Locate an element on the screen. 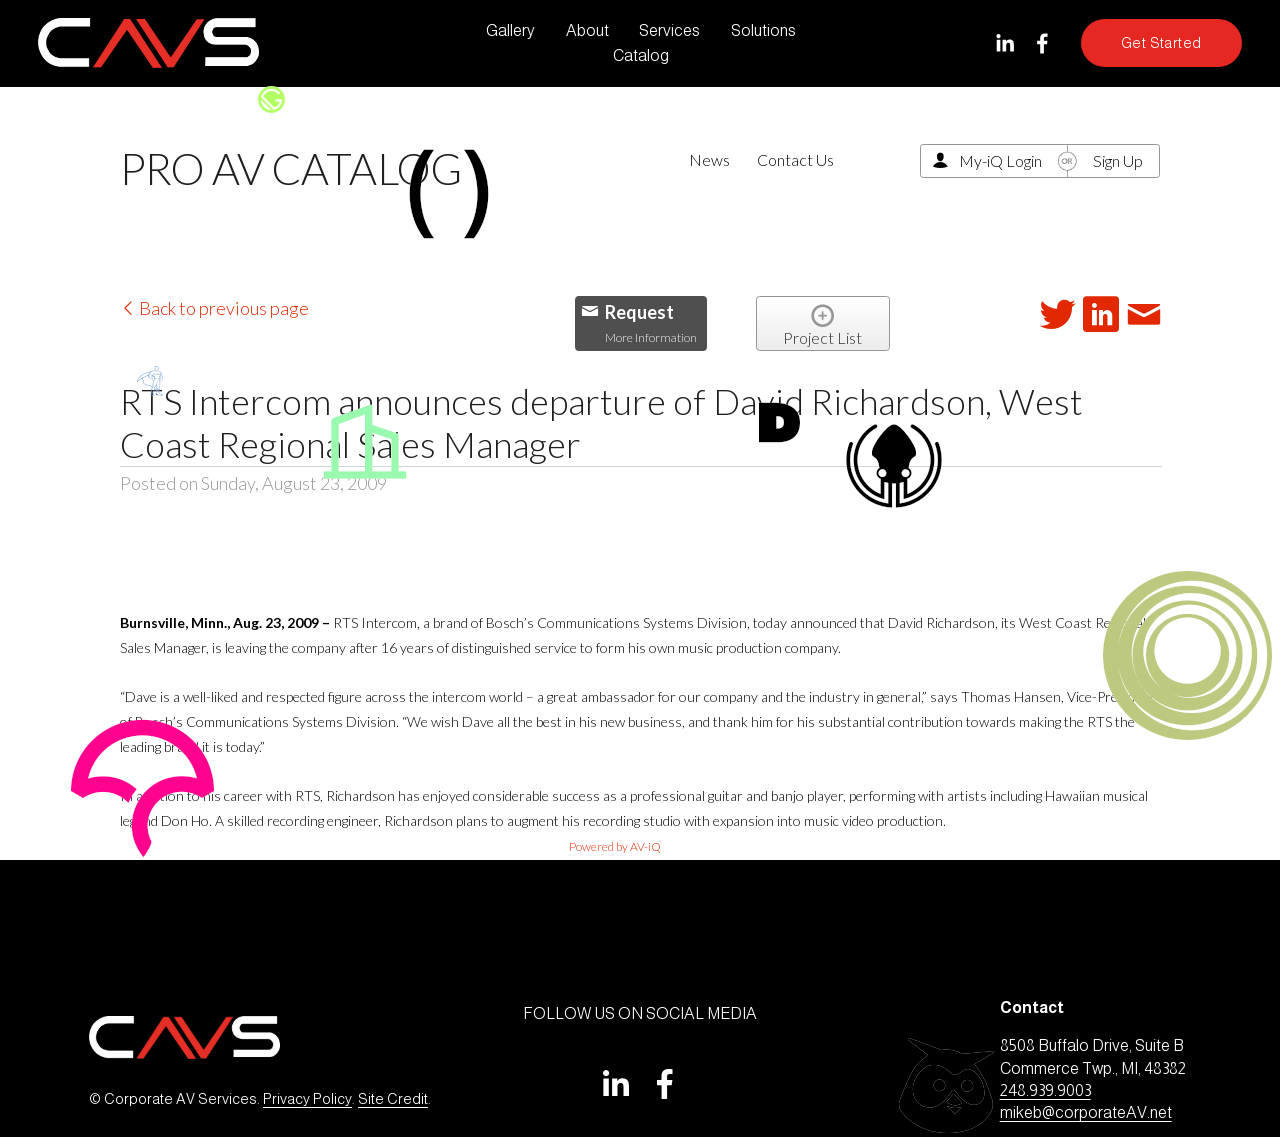 The width and height of the screenshot is (1280, 1137). open GitKraken git client is located at coordinates (894, 466).